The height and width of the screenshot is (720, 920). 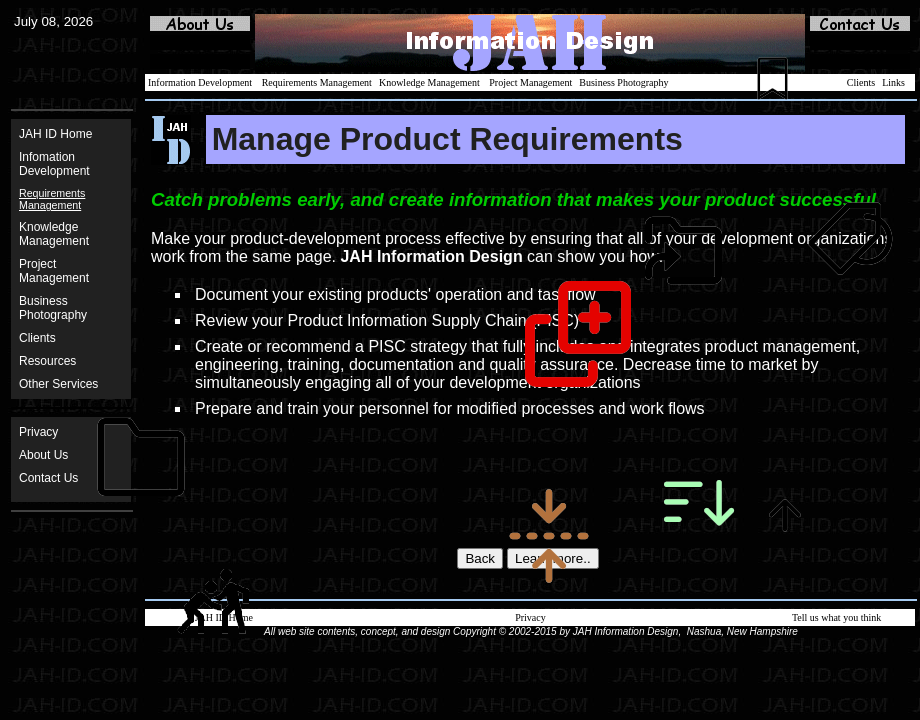 What do you see at coordinates (772, 77) in the screenshot?
I see `save item to bookmarks` at bounding box center [772, 77].